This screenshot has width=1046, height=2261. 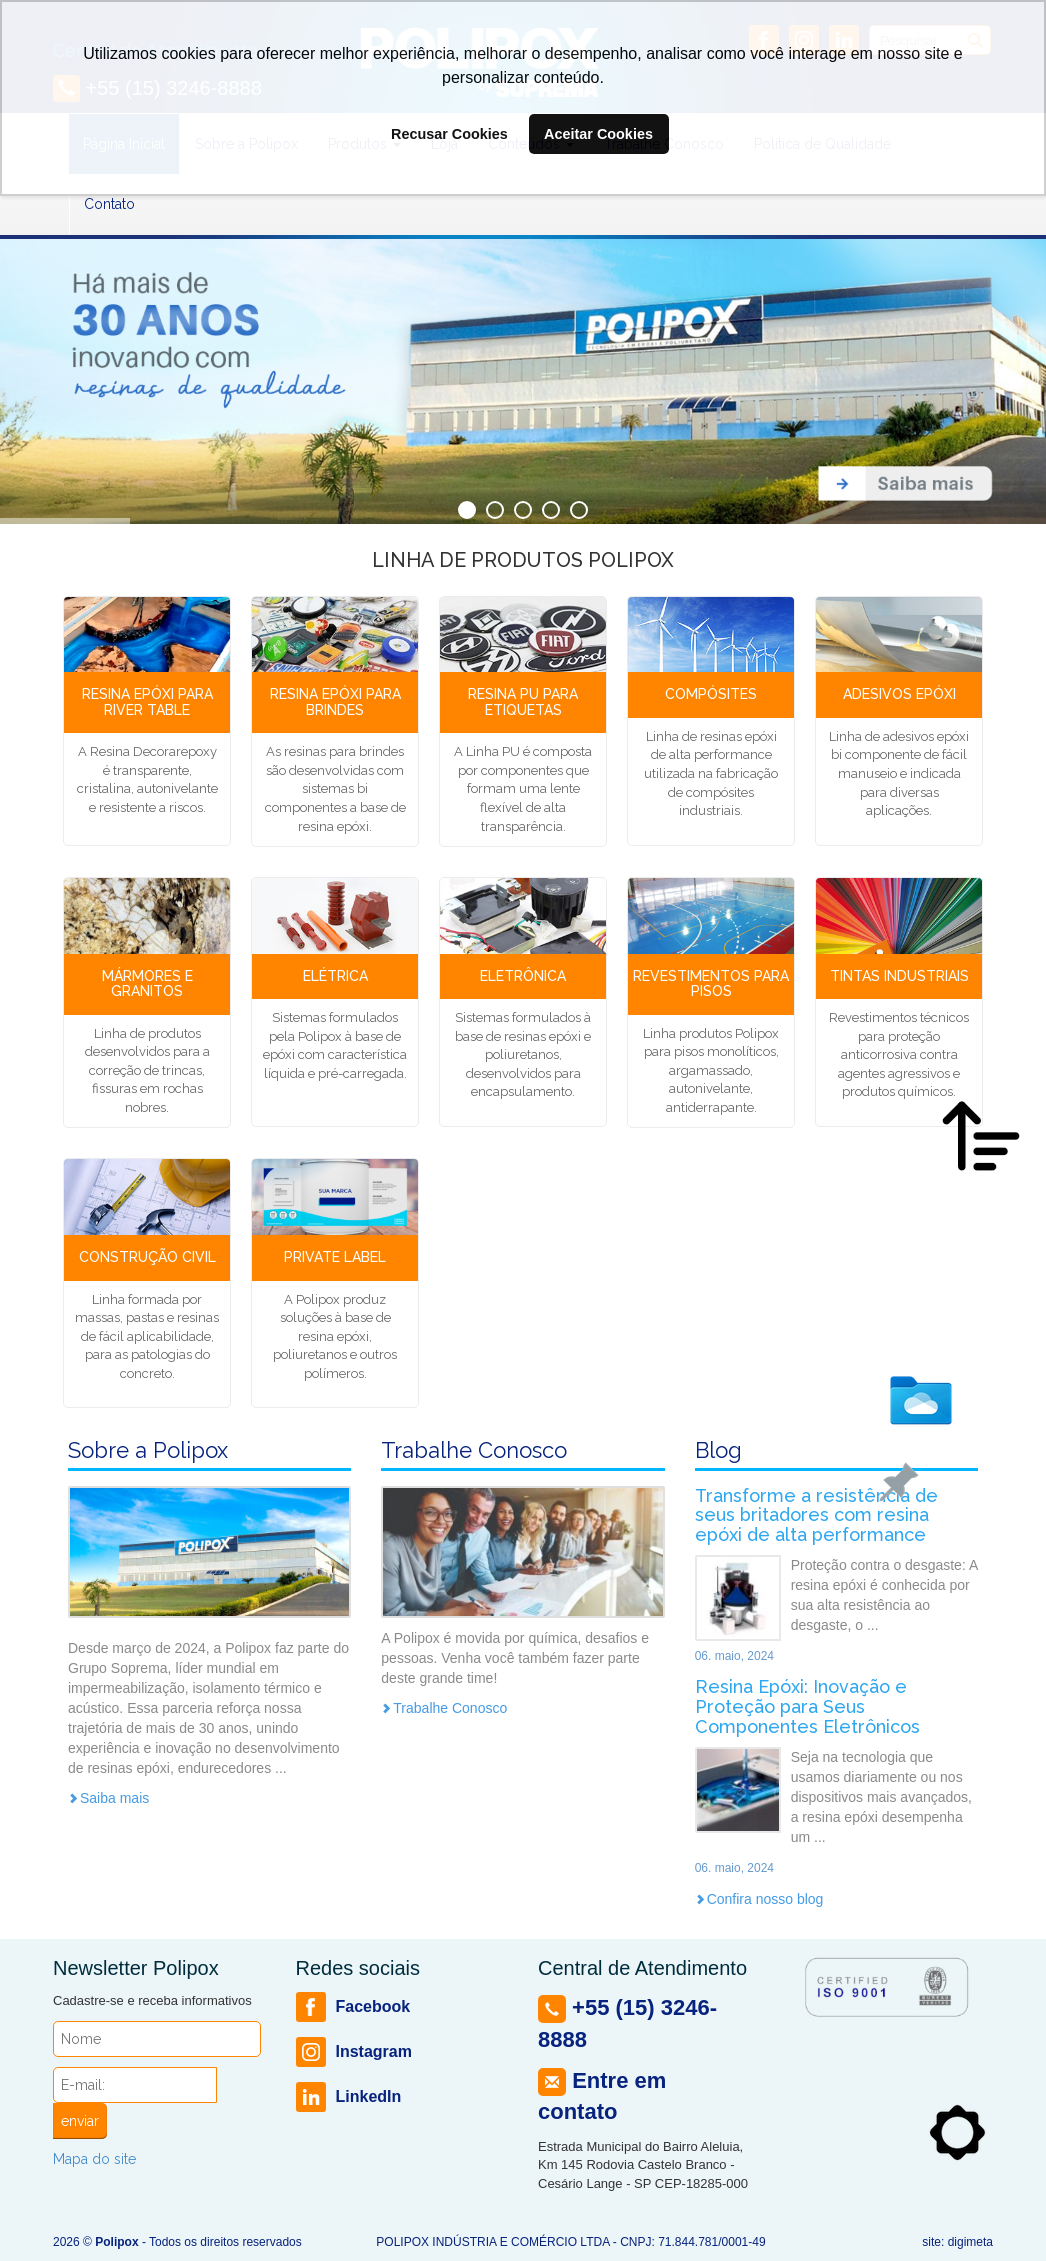 I want to click on open OneDrive cloud storage folder, so click(x=921, y=1402).